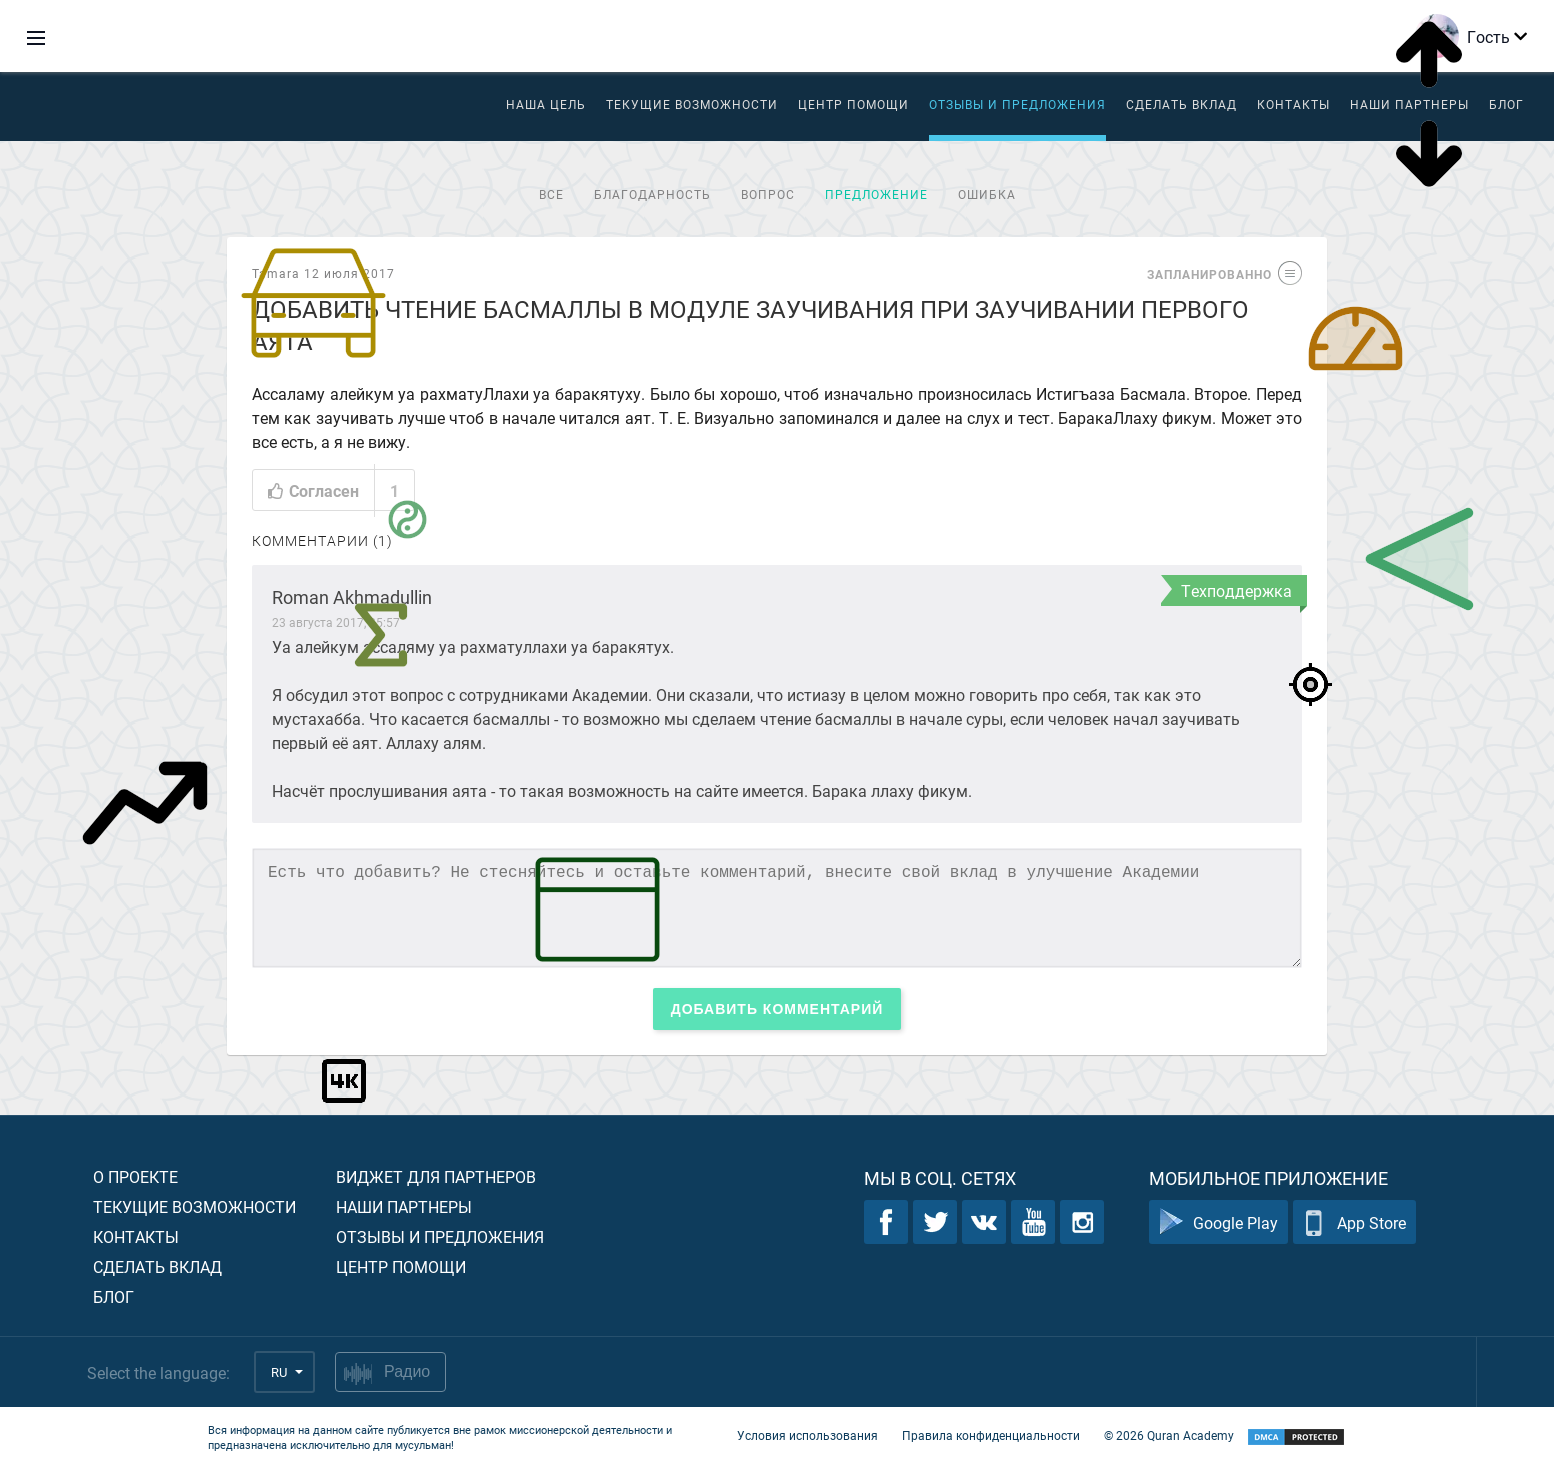 This screenshot has height=1467, width=1554. I want to click on view performance or speed metrics, so click(1355, 343).